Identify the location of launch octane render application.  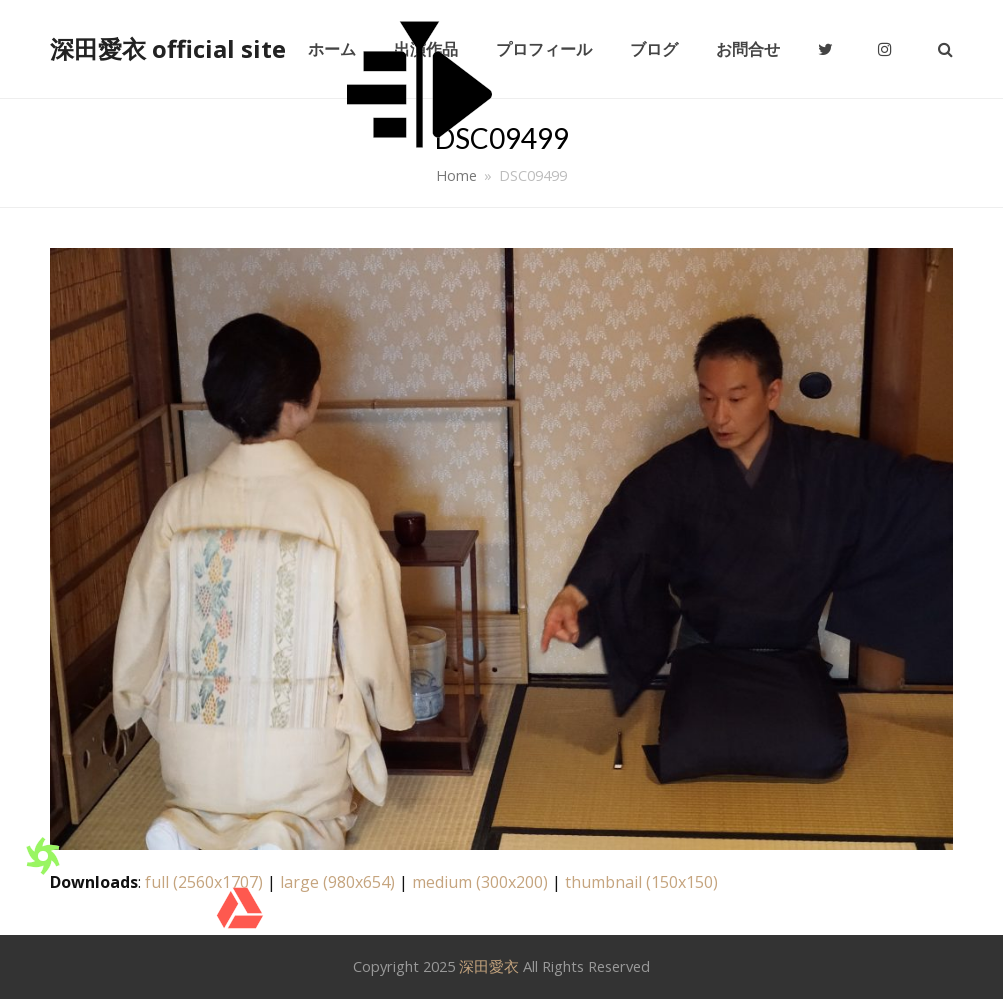
(43, 856).